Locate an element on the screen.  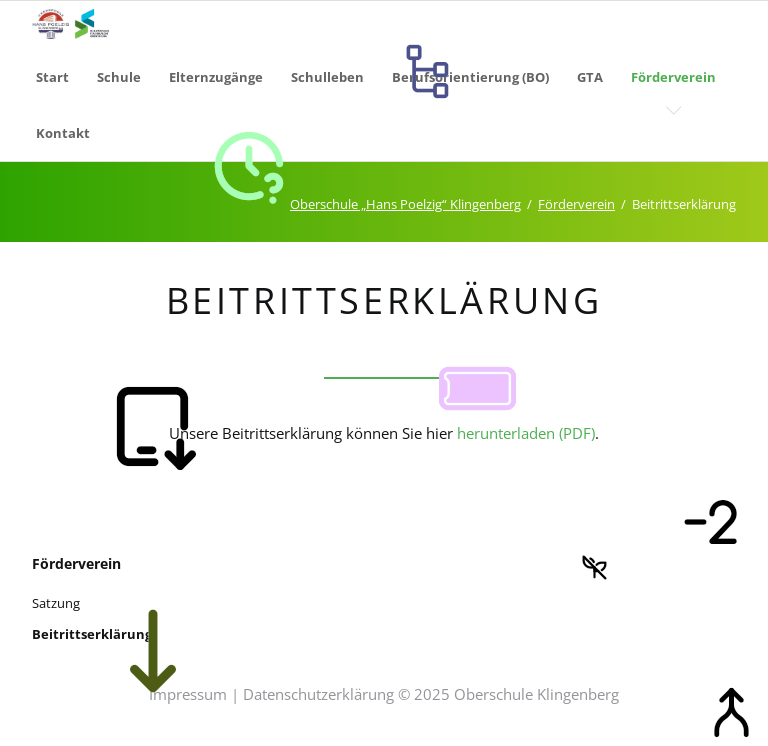
disable plant or garden tracking is located at coordinates (594, 567).